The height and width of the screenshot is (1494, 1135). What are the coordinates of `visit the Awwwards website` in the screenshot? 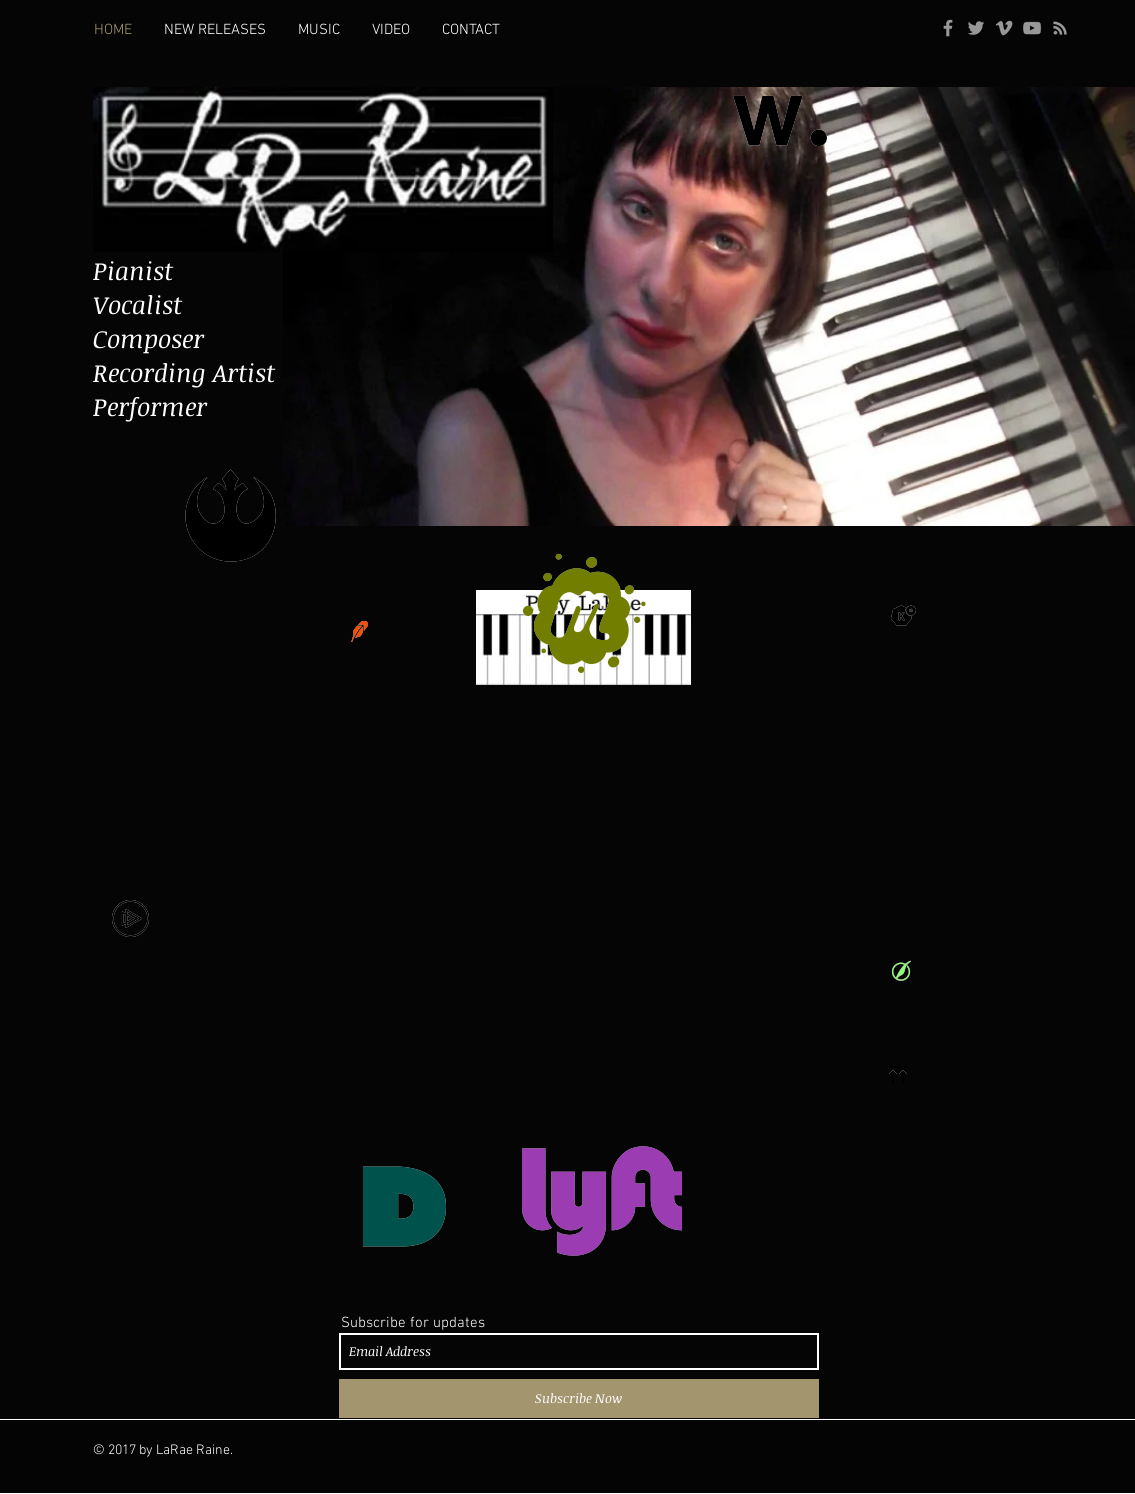 It's located at (780, 121).